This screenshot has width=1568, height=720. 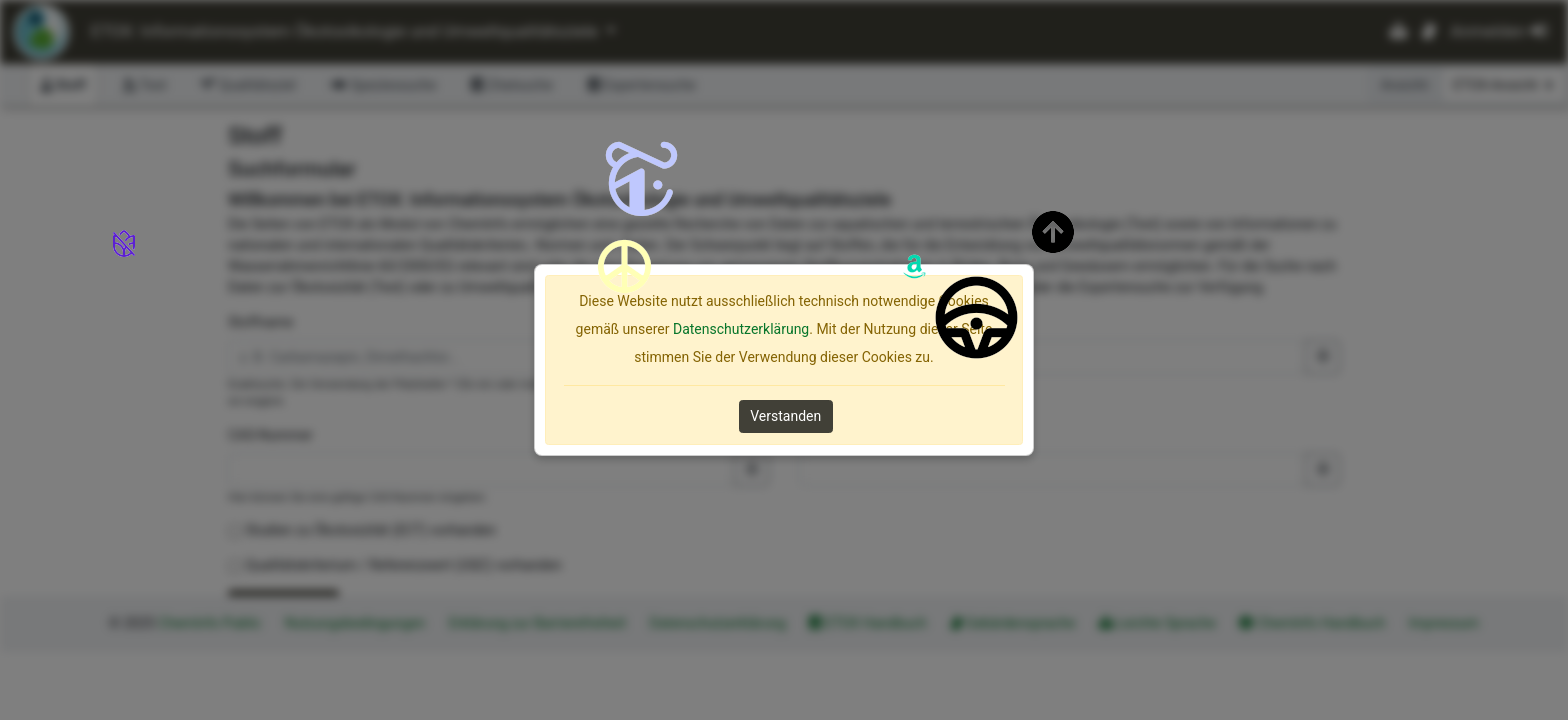 What do you see at coordinates (1053, 232) in the screenshot?
I see `scroll to top of page` at bounding box center [1053, 232].